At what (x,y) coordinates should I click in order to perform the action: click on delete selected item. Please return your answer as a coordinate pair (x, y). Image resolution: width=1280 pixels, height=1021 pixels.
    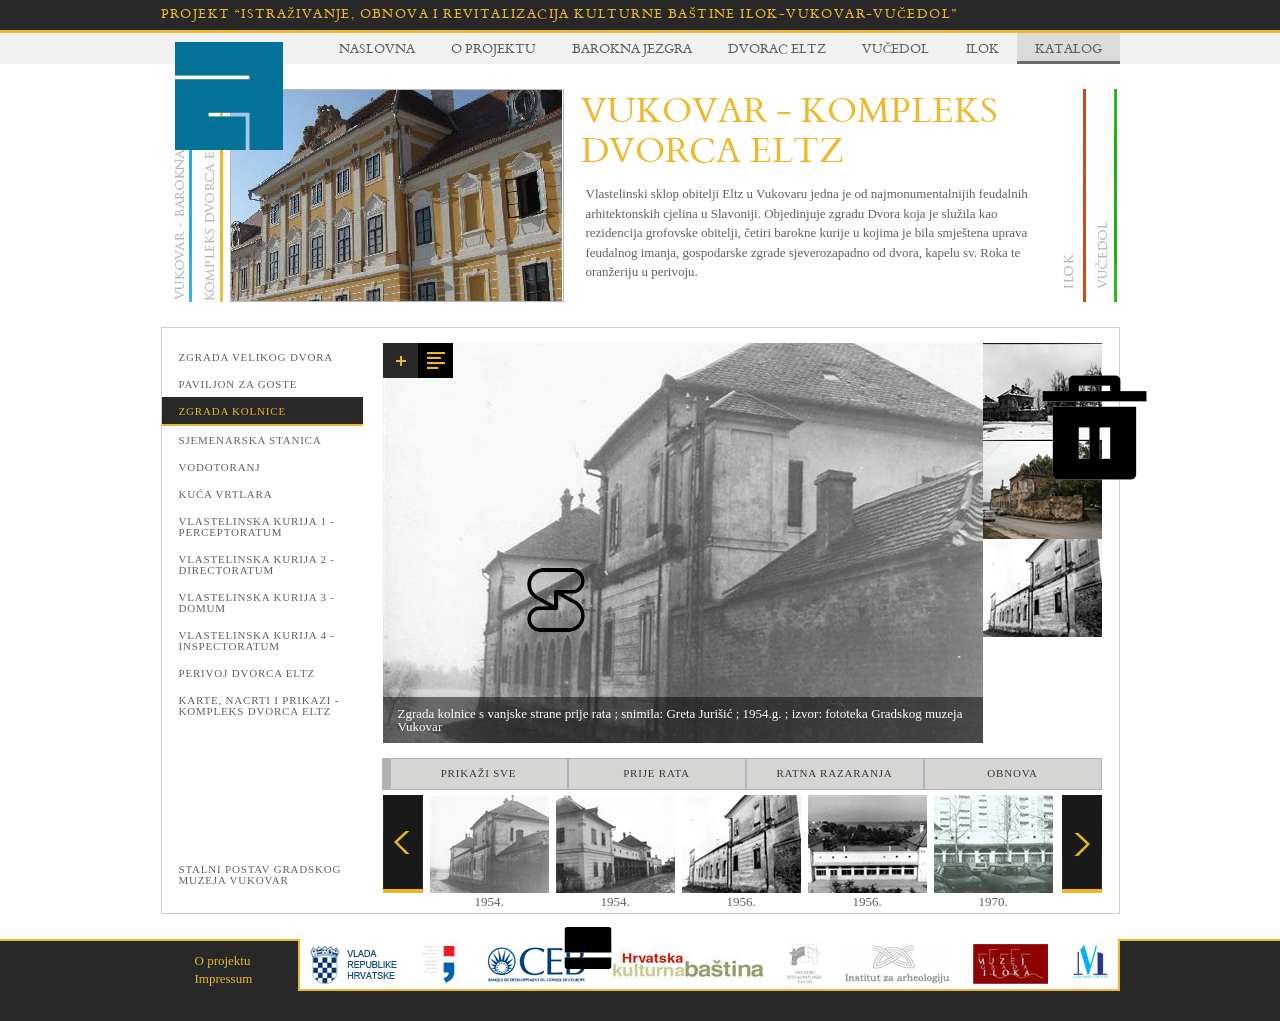
    Looking at the image, I should click on (1094, 427).